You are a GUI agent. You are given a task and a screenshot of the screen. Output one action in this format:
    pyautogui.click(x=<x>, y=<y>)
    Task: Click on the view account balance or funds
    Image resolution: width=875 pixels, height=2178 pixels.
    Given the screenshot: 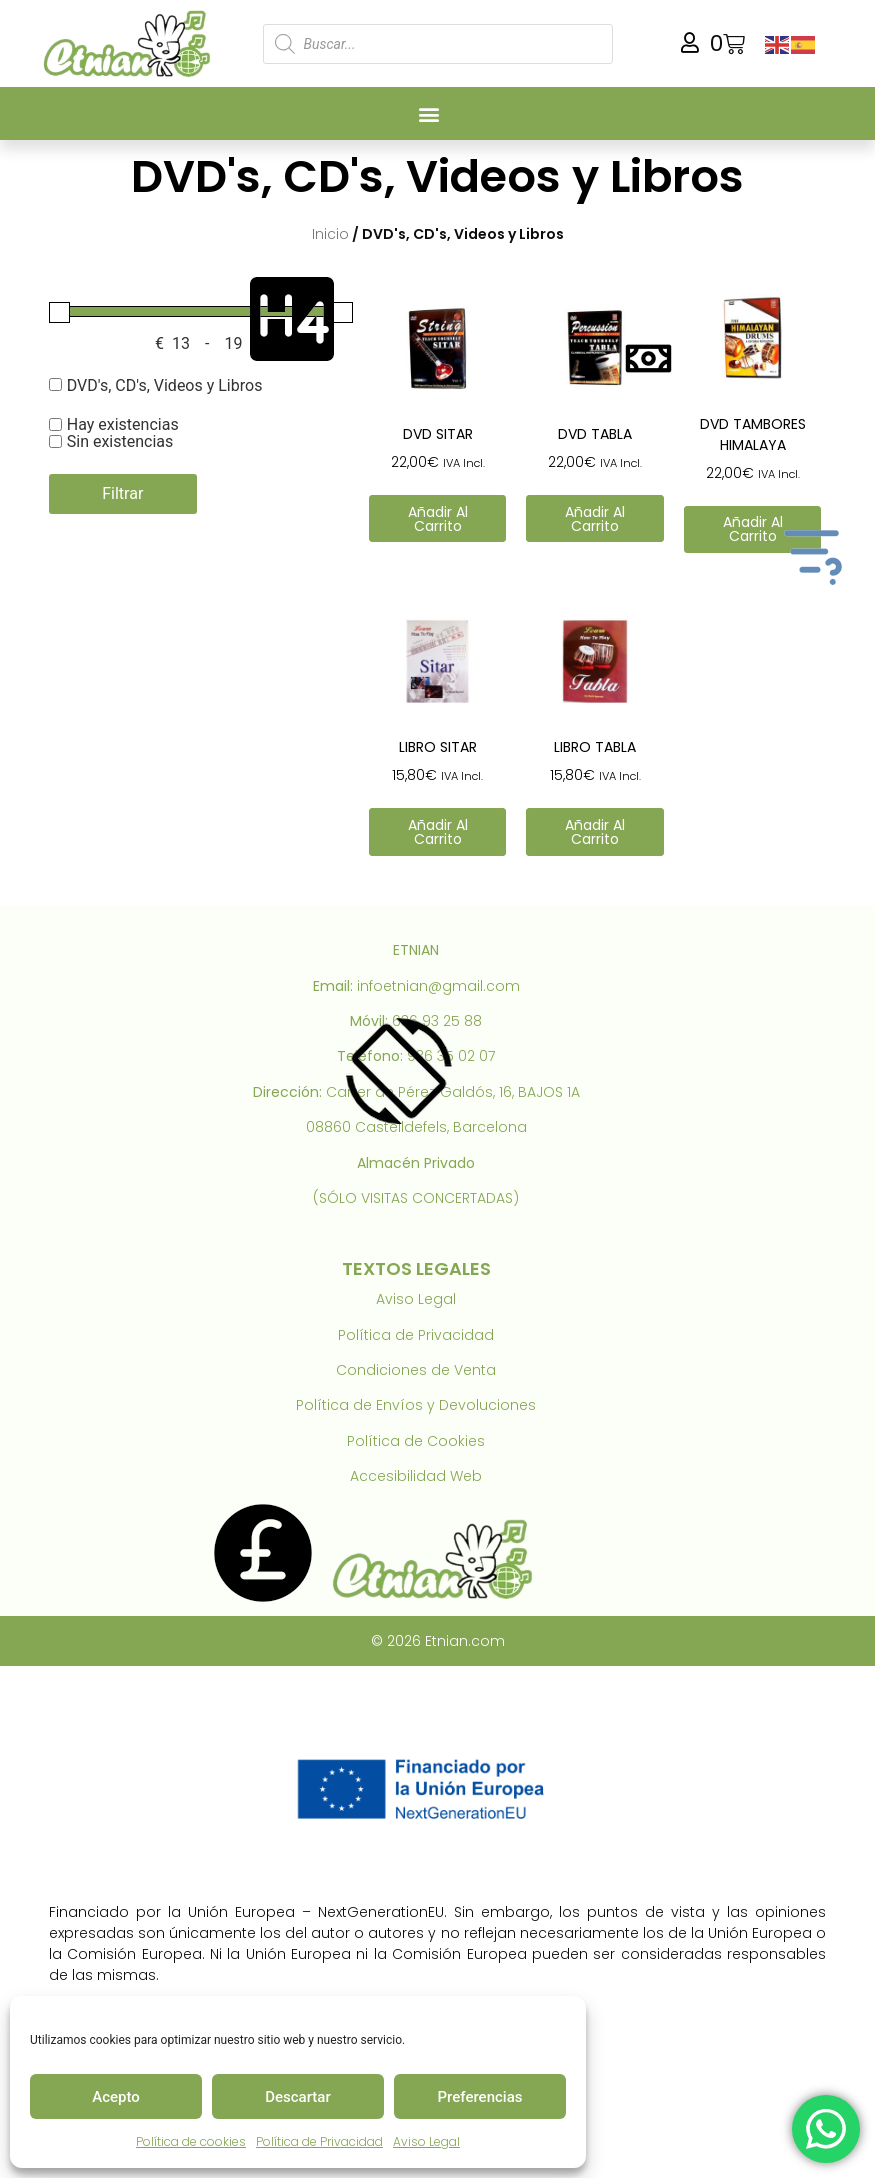 What is the action you would take?
    pyautogui.click(x=648, y=358)
    